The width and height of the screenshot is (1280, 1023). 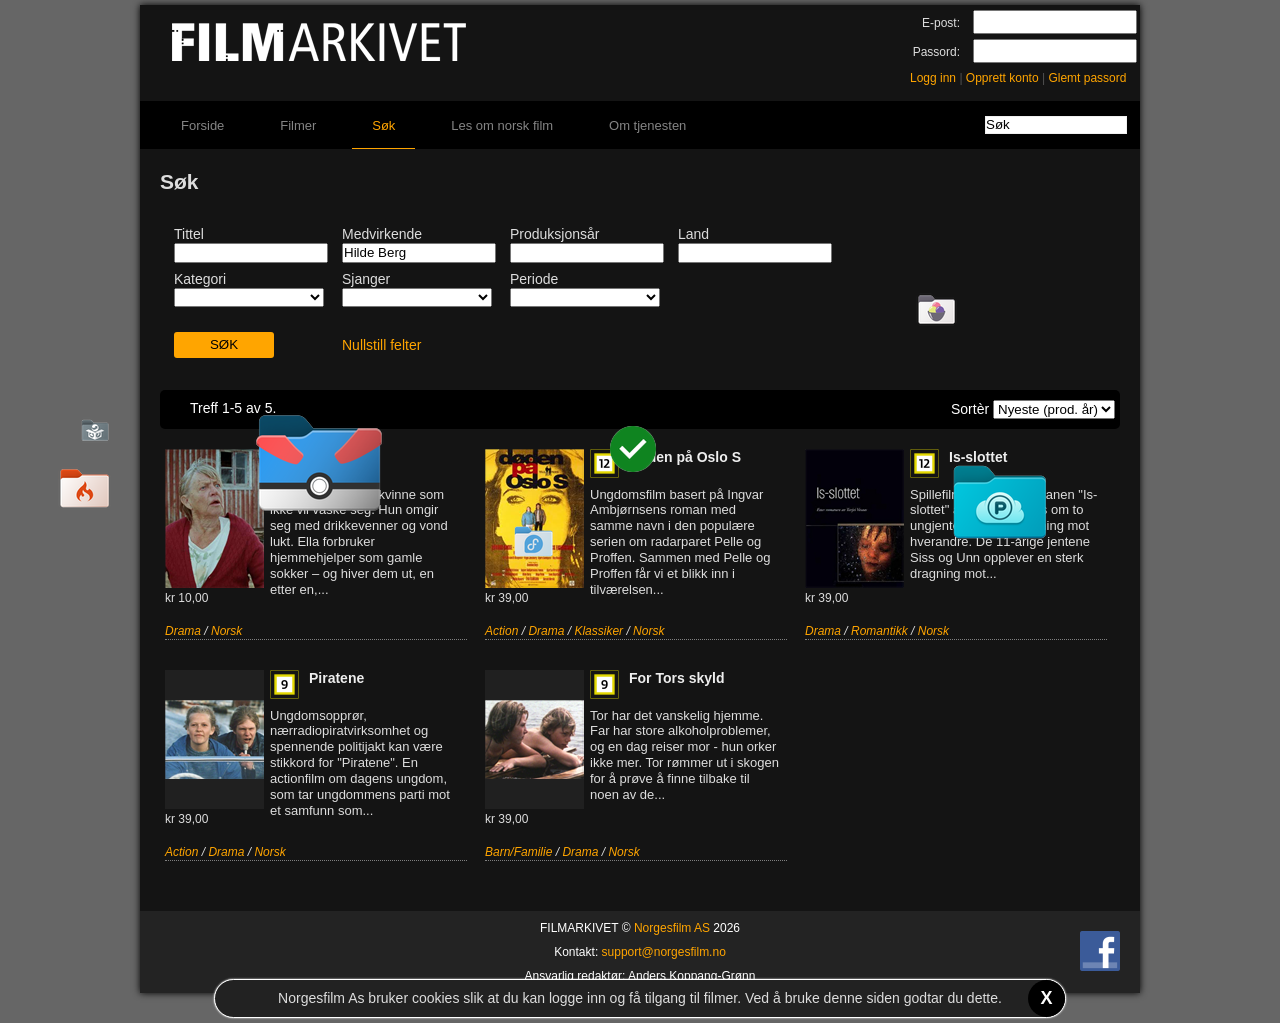 What do you see at coordinates (95, 431) in the screenshot?
I see `open portableapps folder` at bounding box center [95, 431].